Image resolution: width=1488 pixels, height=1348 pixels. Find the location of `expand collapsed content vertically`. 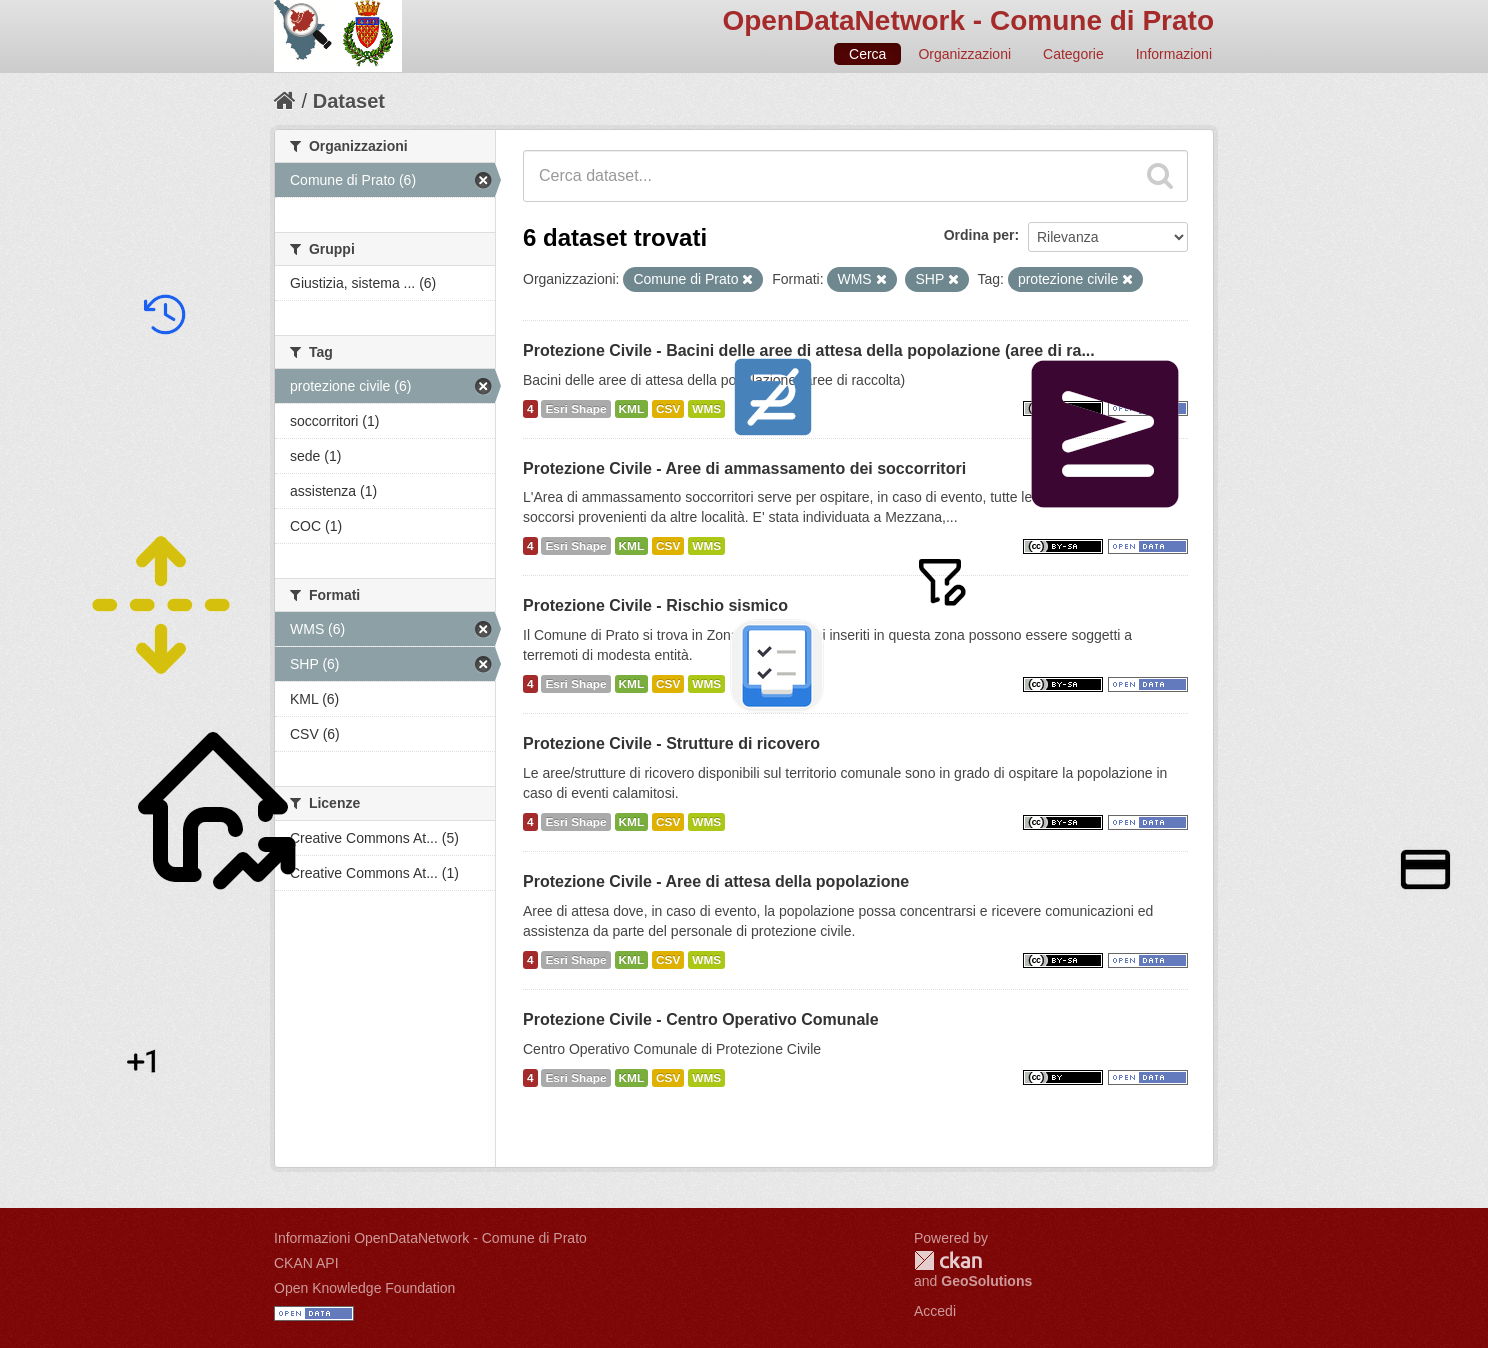

expand collapsed content vertically is located at coordinates (161, 605).